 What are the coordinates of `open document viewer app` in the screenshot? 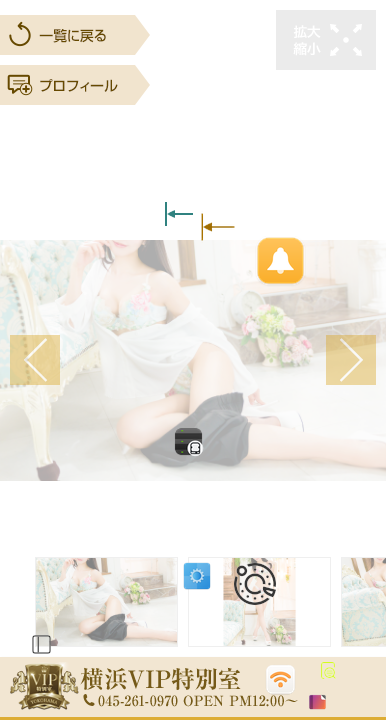 It's located at (328, 670).